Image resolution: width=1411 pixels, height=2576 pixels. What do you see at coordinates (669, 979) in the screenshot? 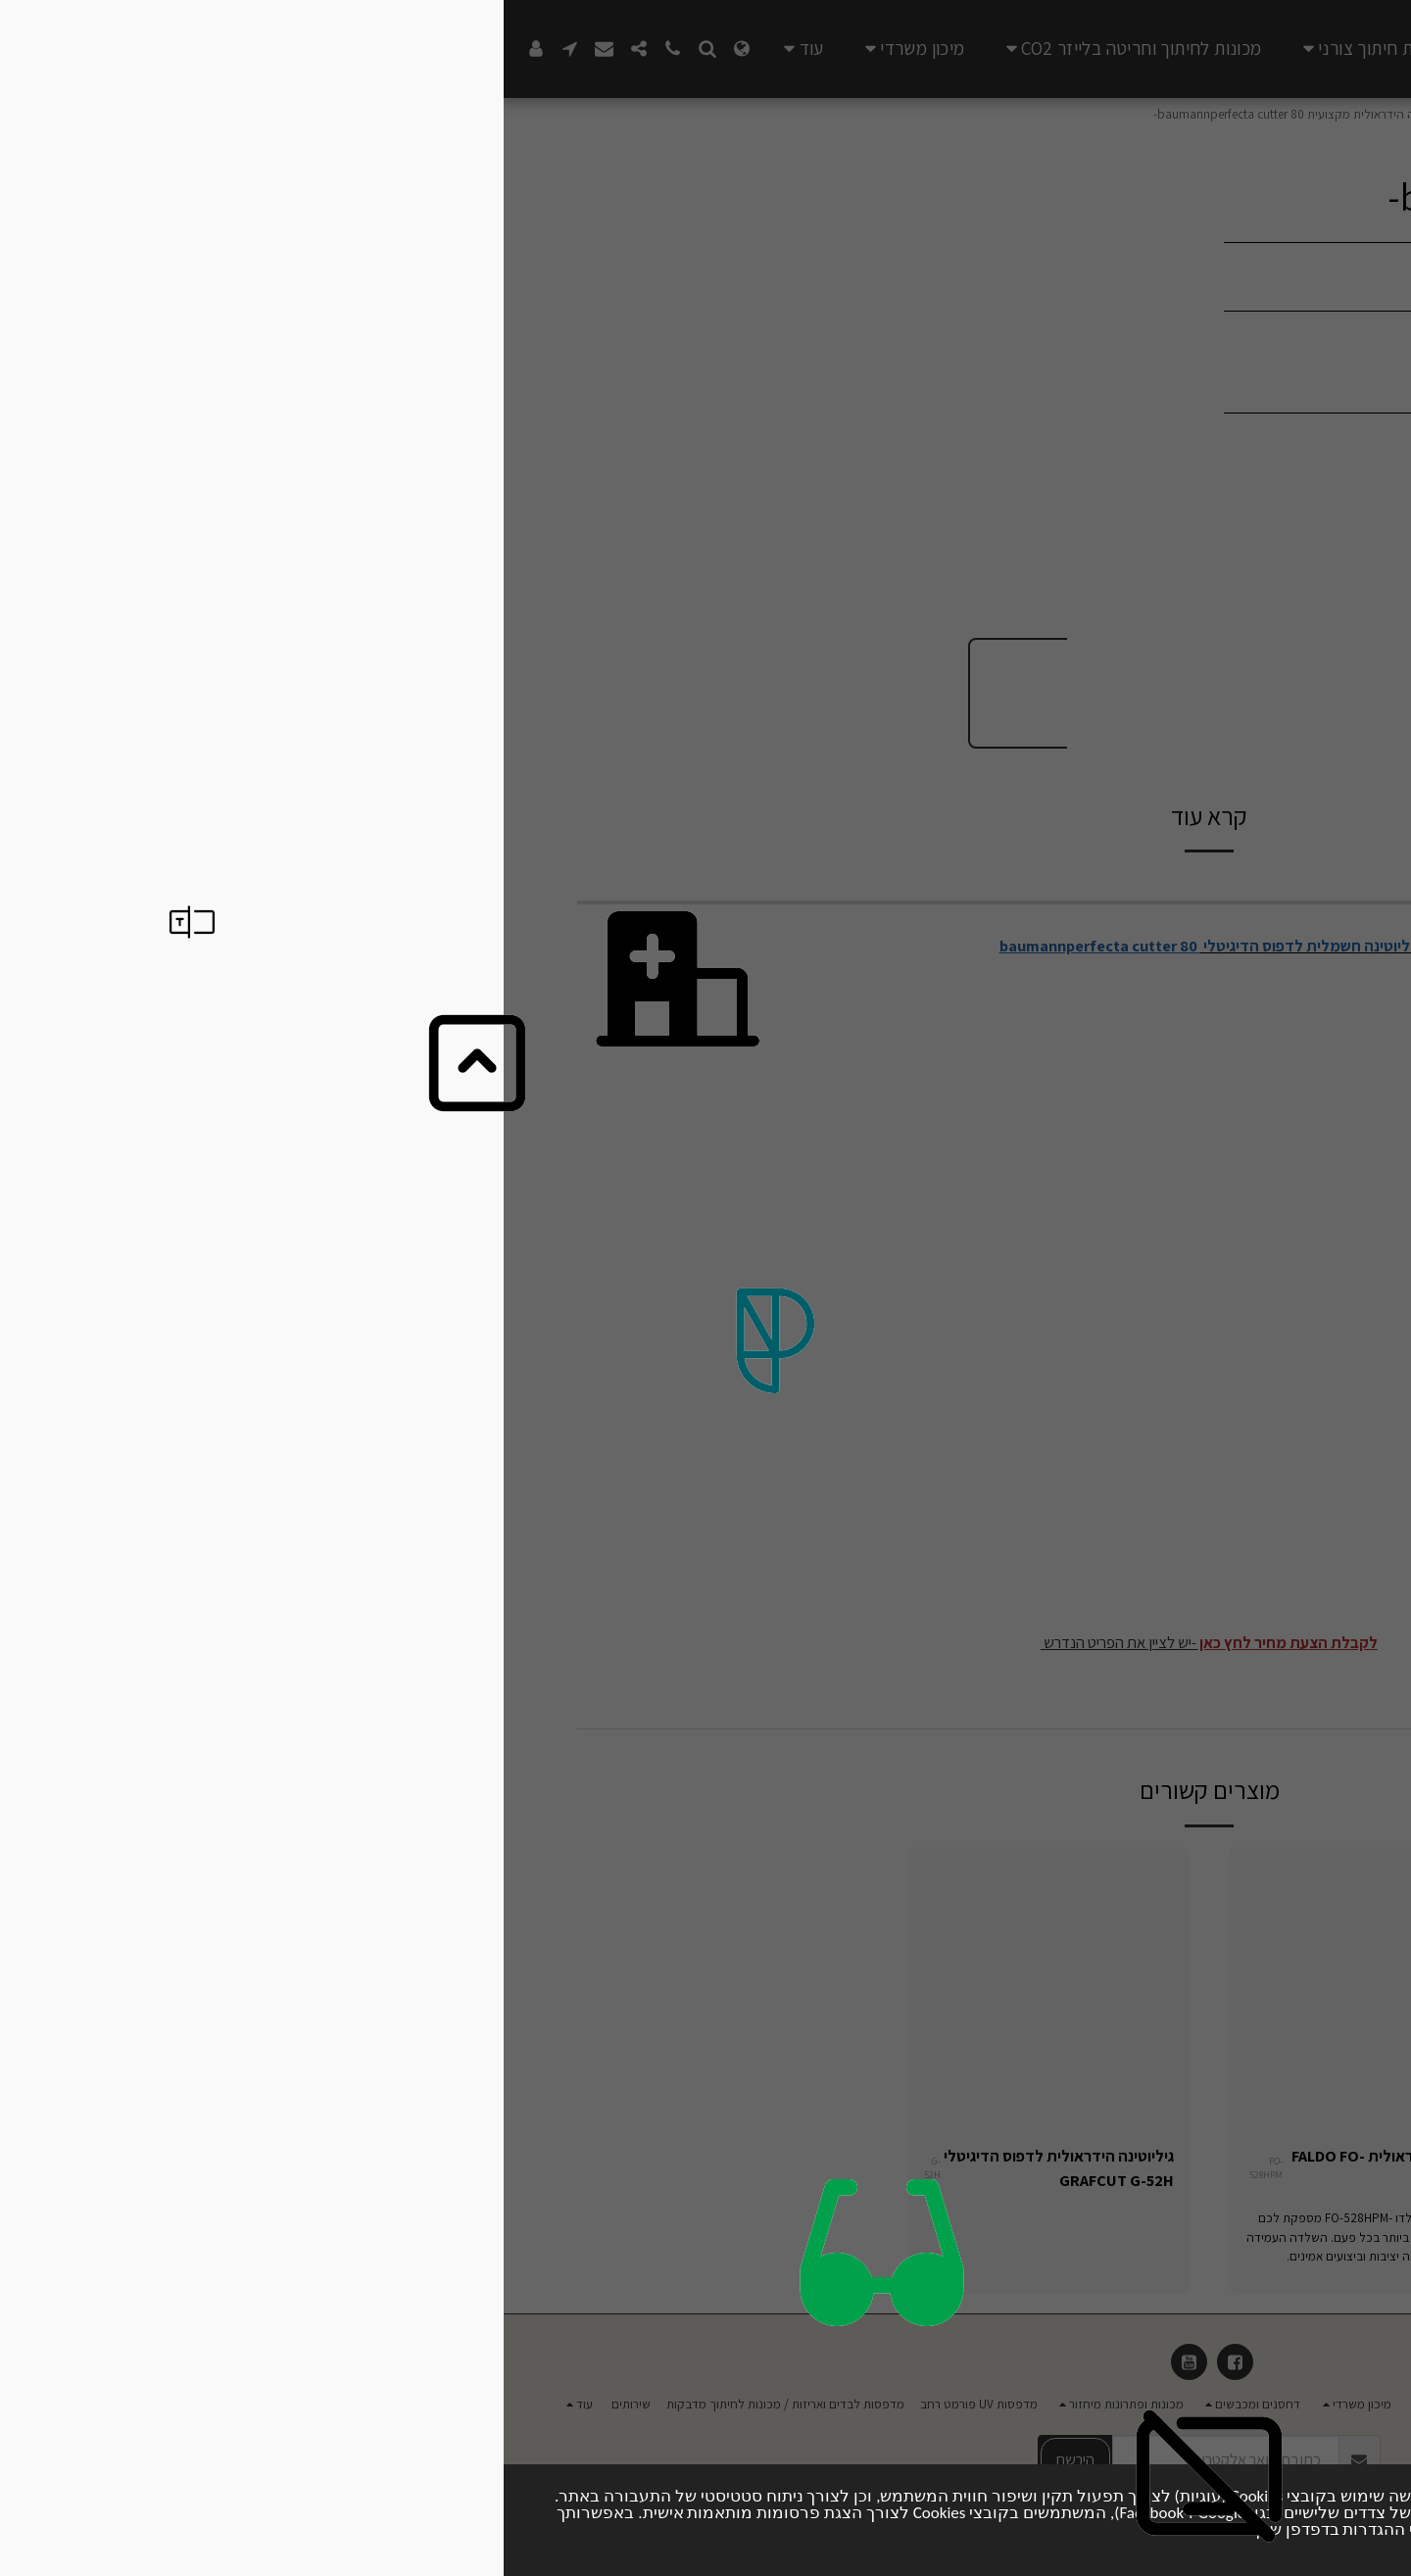
I see `find nearby hospitals or medical facilities` at bounding box center [669, 979].